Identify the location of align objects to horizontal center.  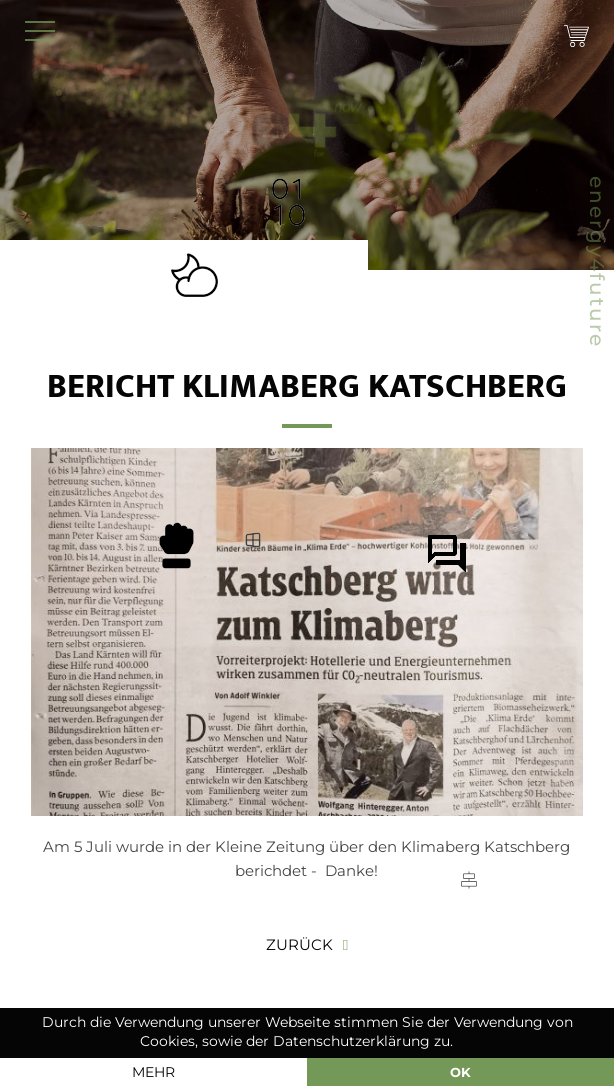
(469, 880).